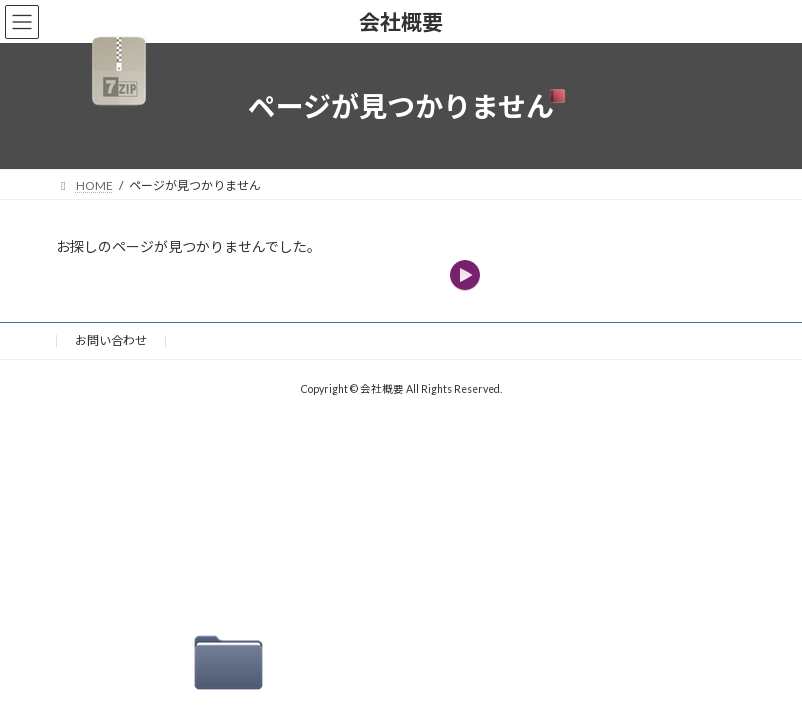 This screenshot has width=802, height=720. Describe the element at coordinates (465, 275) in the screenshot. I see `indicates video content or media files` at that location.